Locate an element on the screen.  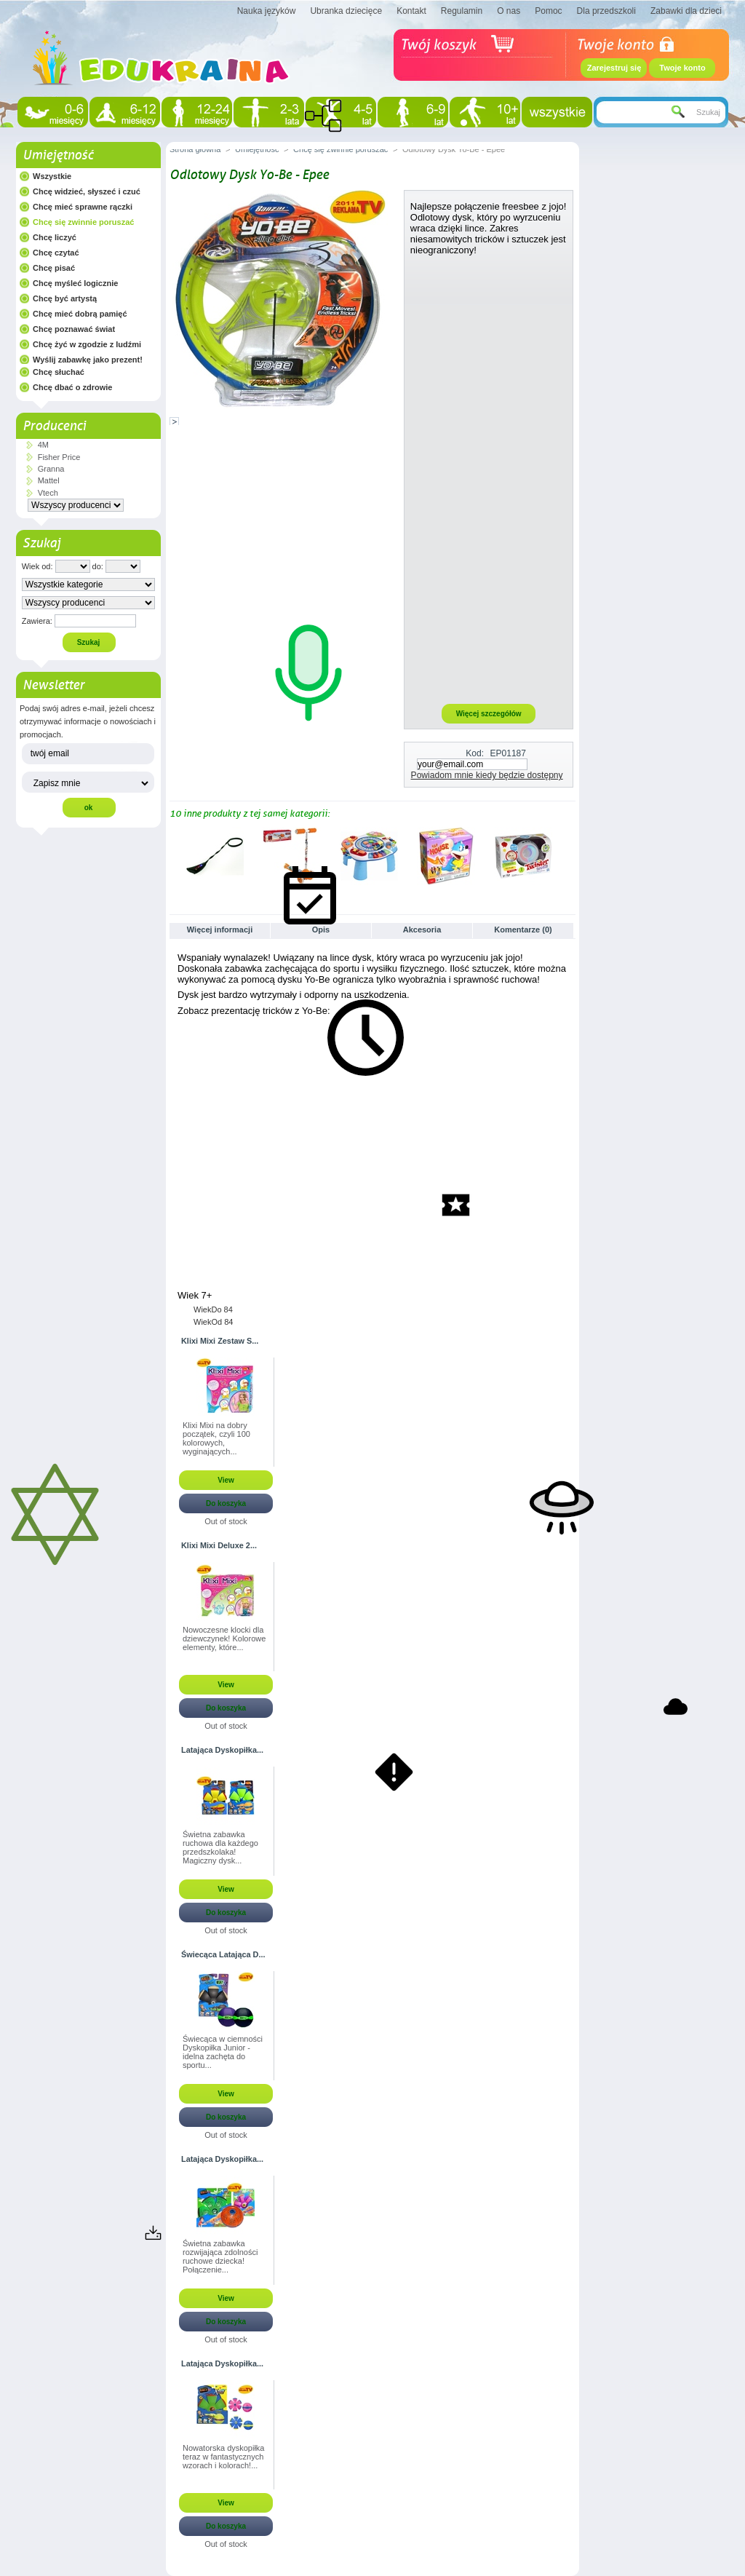
indicates a warning or alert status is located at coordinates (394, 1772).